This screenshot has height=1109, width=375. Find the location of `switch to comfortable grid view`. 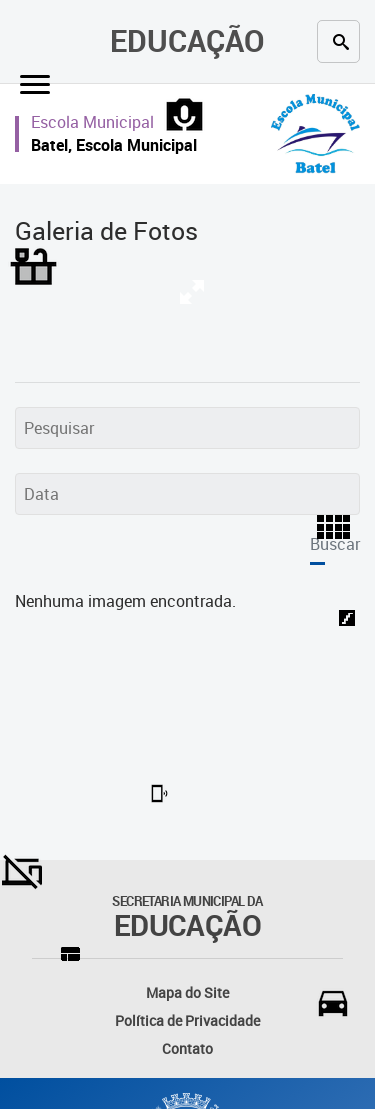

switch to comfortable grid view is located at coordinates (333, 527).